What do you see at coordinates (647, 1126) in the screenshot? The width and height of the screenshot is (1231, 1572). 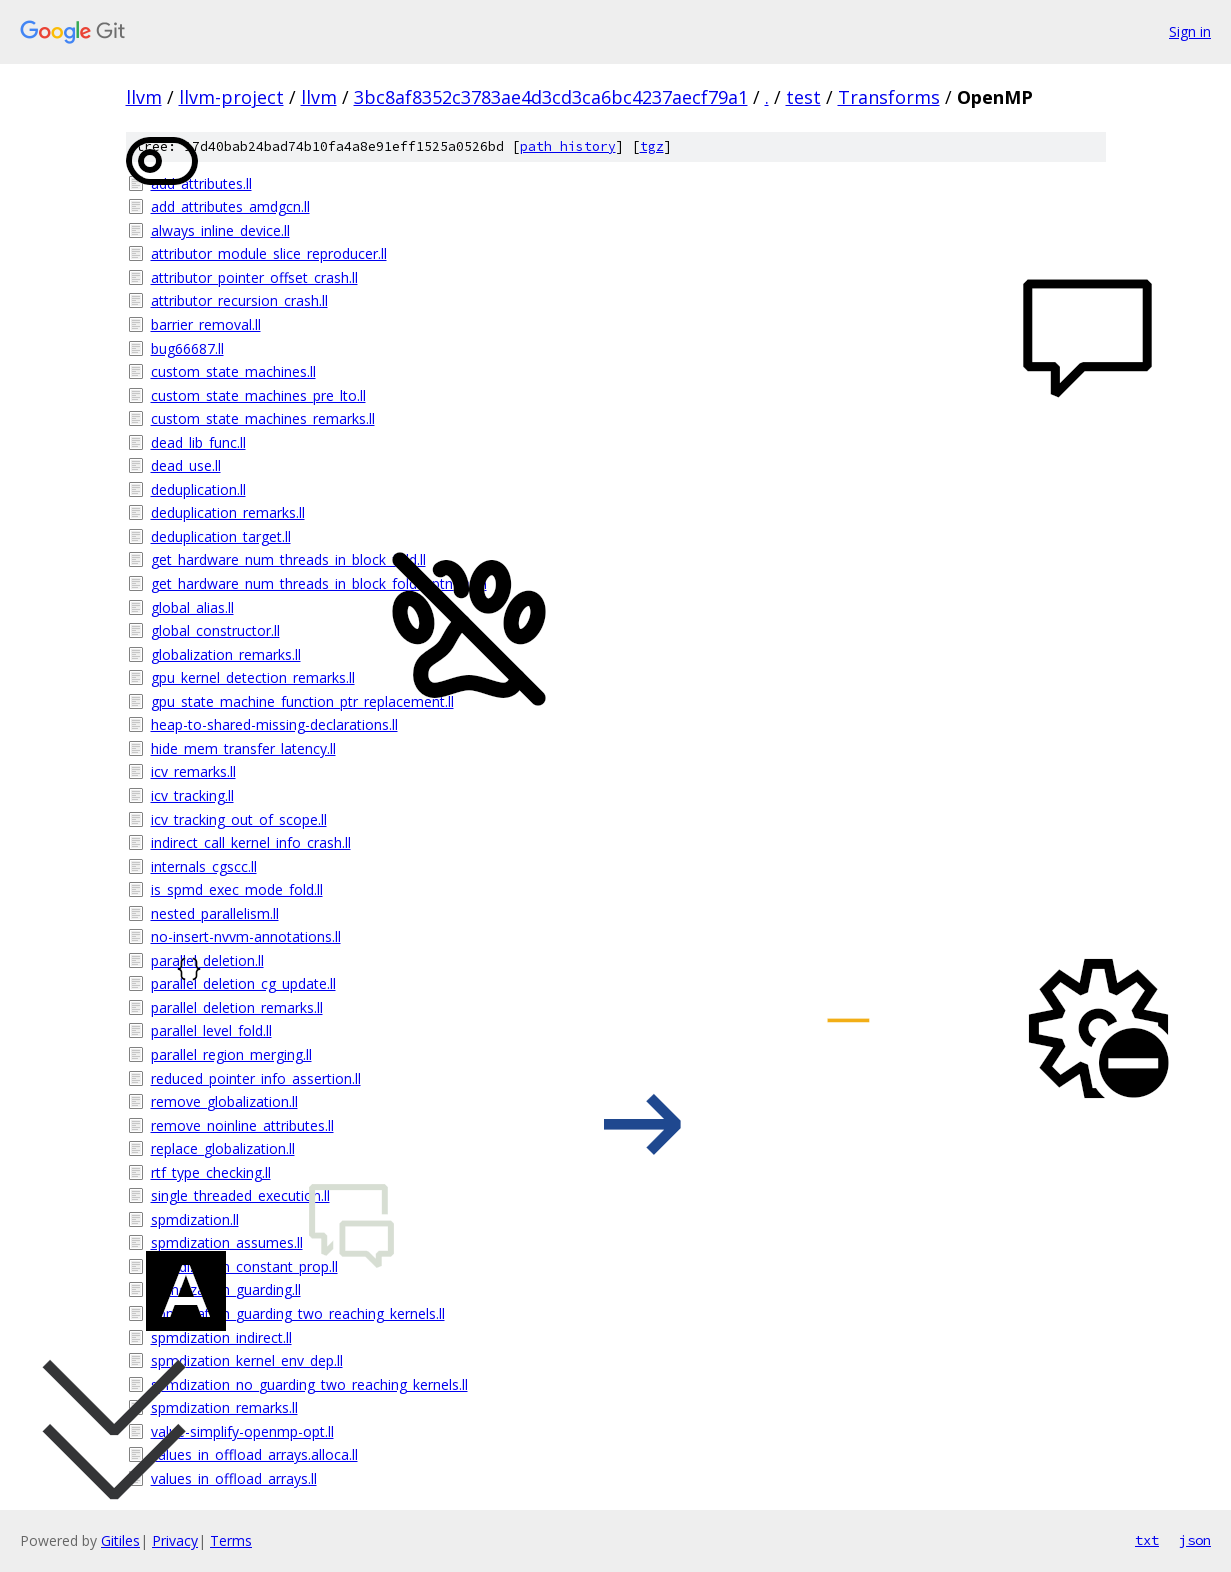 I see `navigate to the next item` at bounding box center [647, 1126].